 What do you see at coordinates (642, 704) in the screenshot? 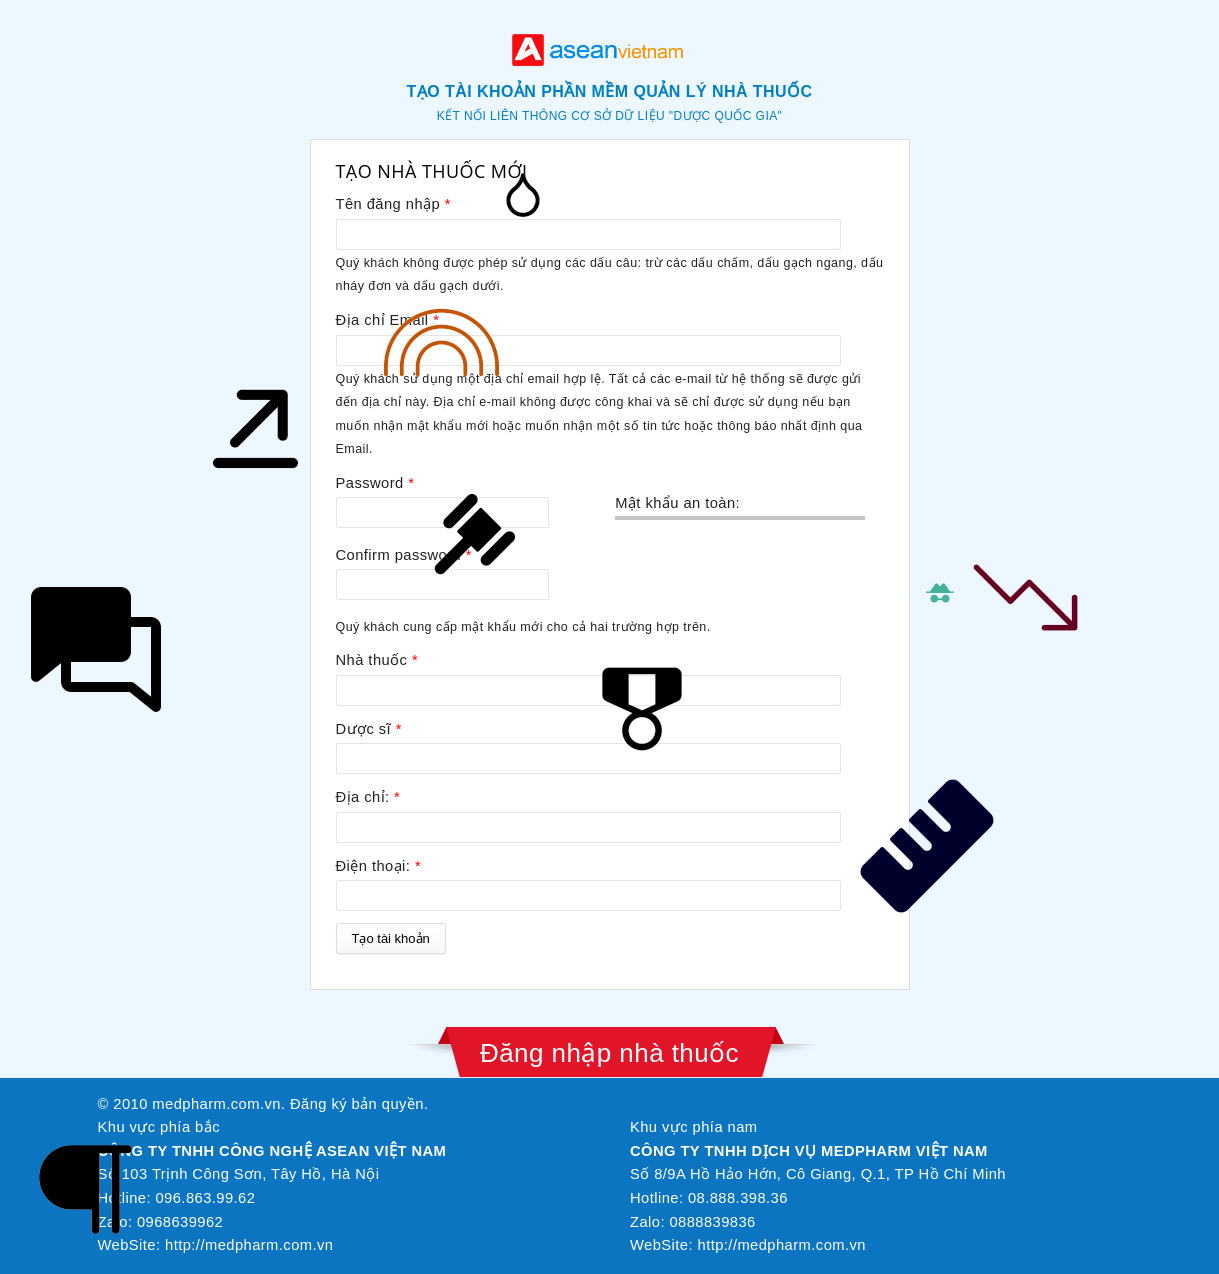
I see `view achievements or awards` at bounding box center [642, 704].